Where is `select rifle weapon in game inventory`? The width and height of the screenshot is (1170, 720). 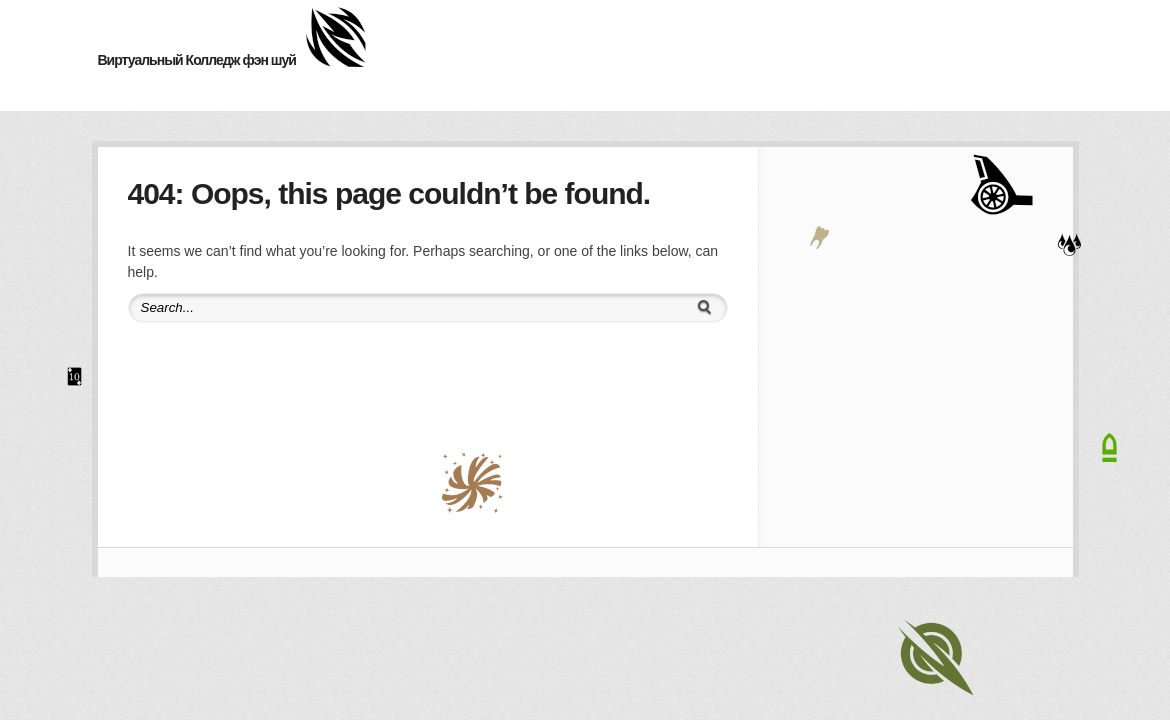 select rifle weapon in game inventory is located at coordinates (1109, 447).